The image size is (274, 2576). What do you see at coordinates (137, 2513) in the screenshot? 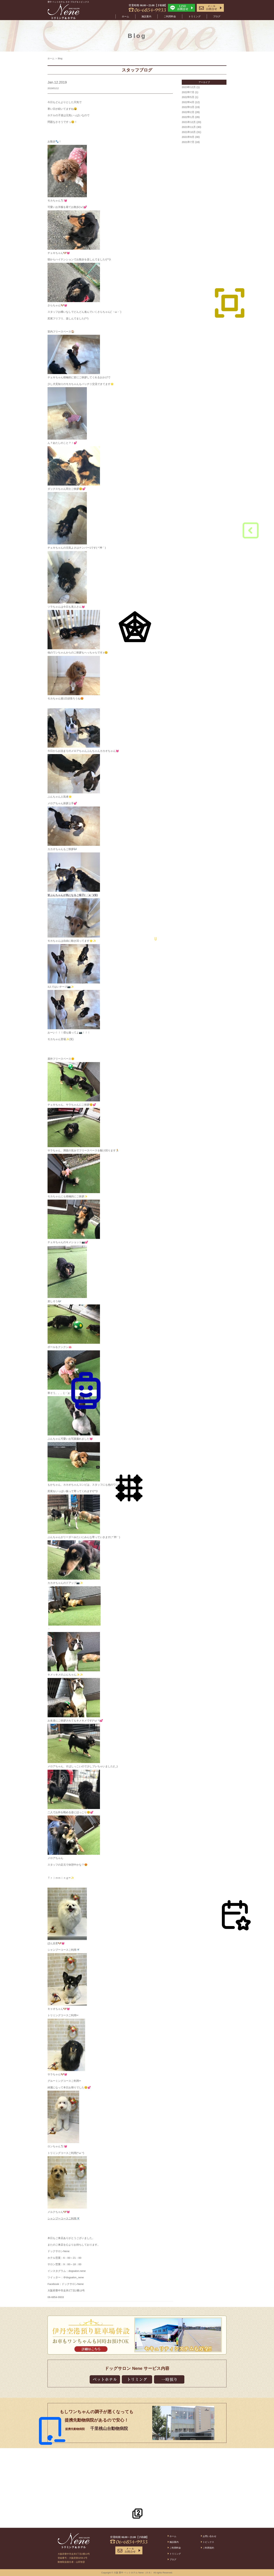
I see `view second item in a collection` at bounding box center [137, 2513].